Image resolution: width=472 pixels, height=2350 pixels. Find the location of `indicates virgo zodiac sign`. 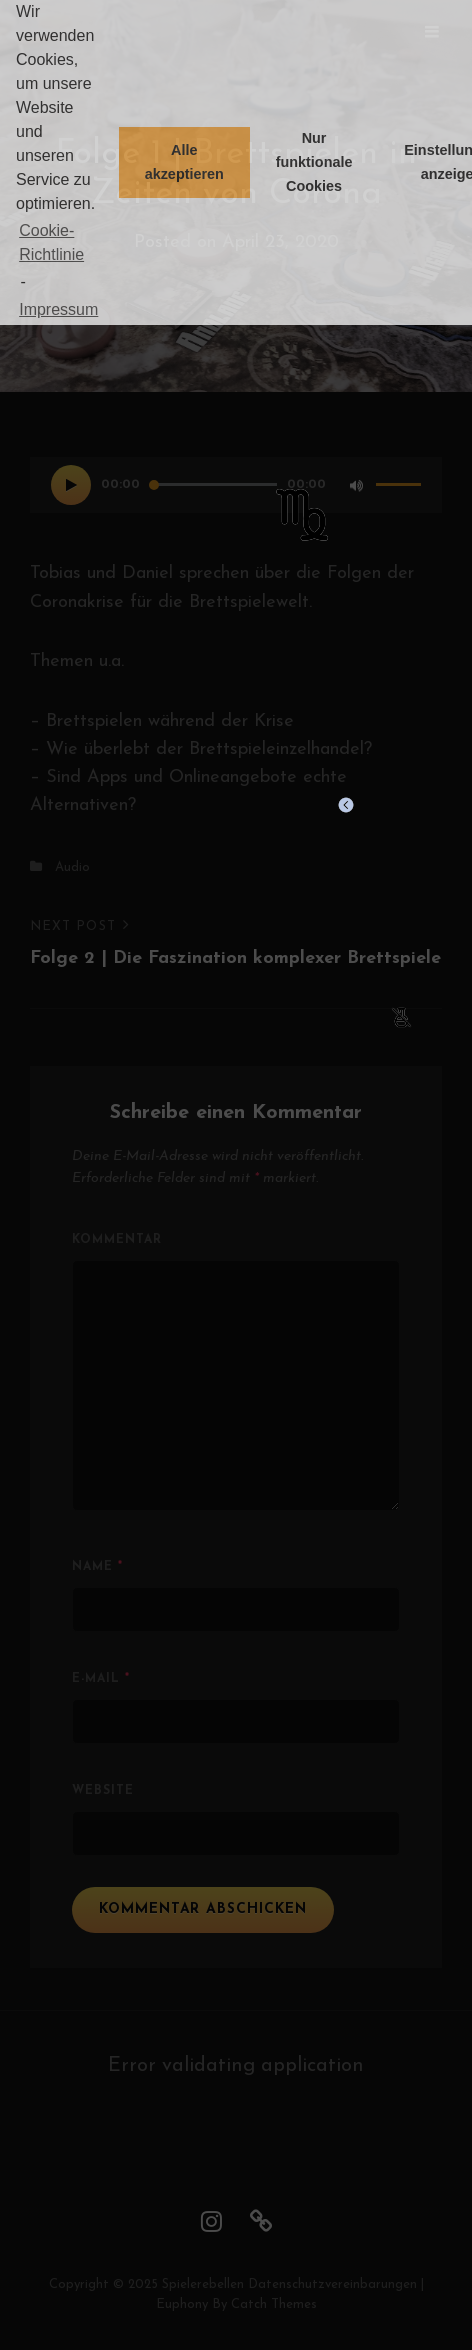

indicates virgo zodiac sign is located at coordinates (303, 513).